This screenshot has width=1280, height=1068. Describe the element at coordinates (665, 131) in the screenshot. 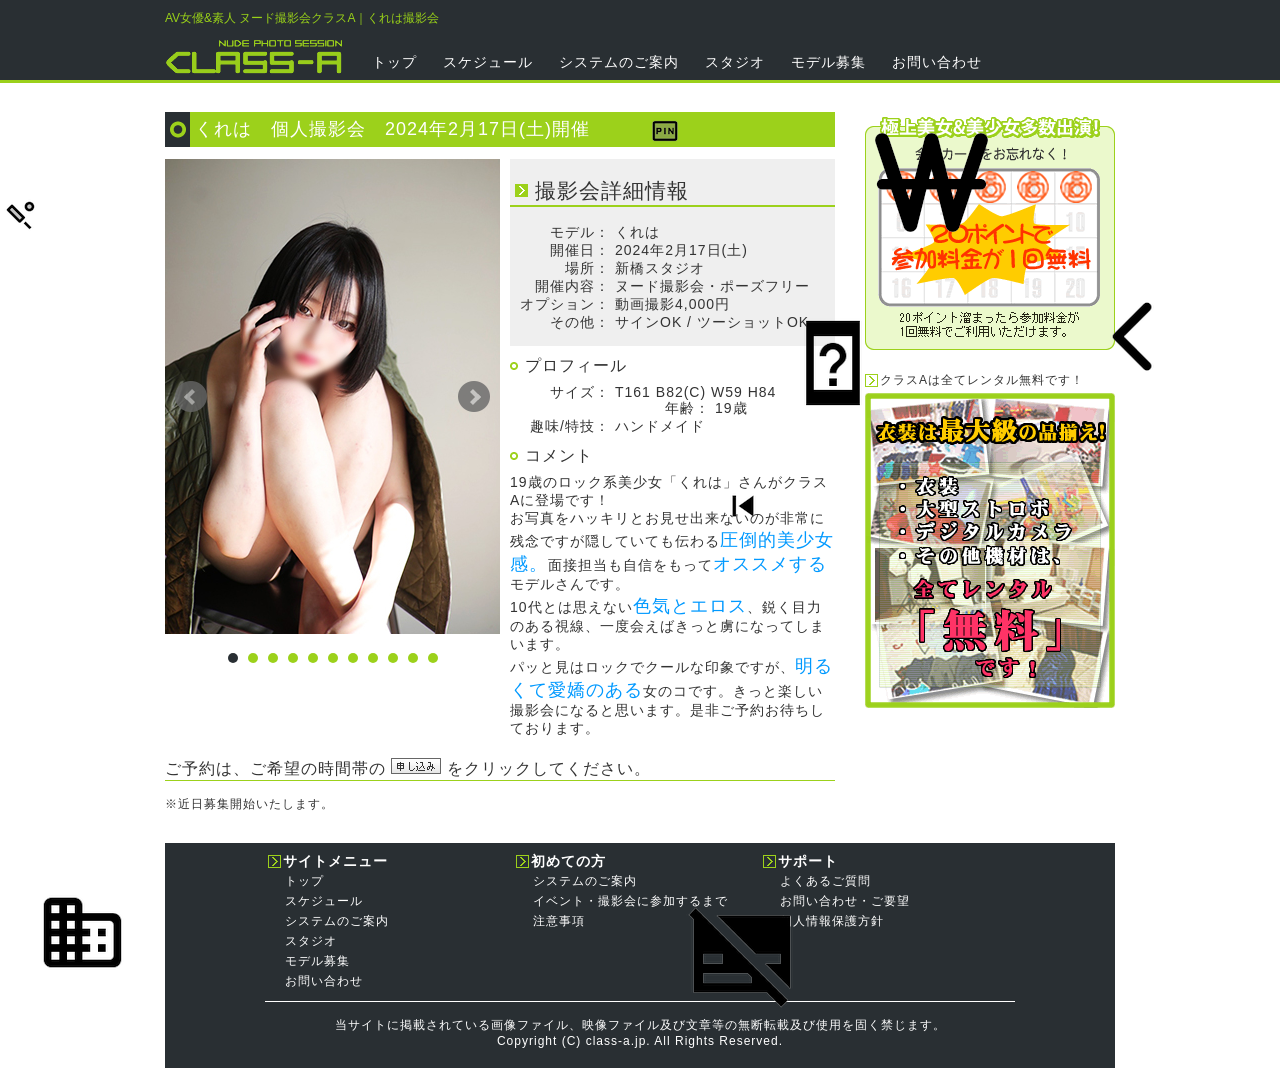

I see `enter or manage your PIN code` at that location.